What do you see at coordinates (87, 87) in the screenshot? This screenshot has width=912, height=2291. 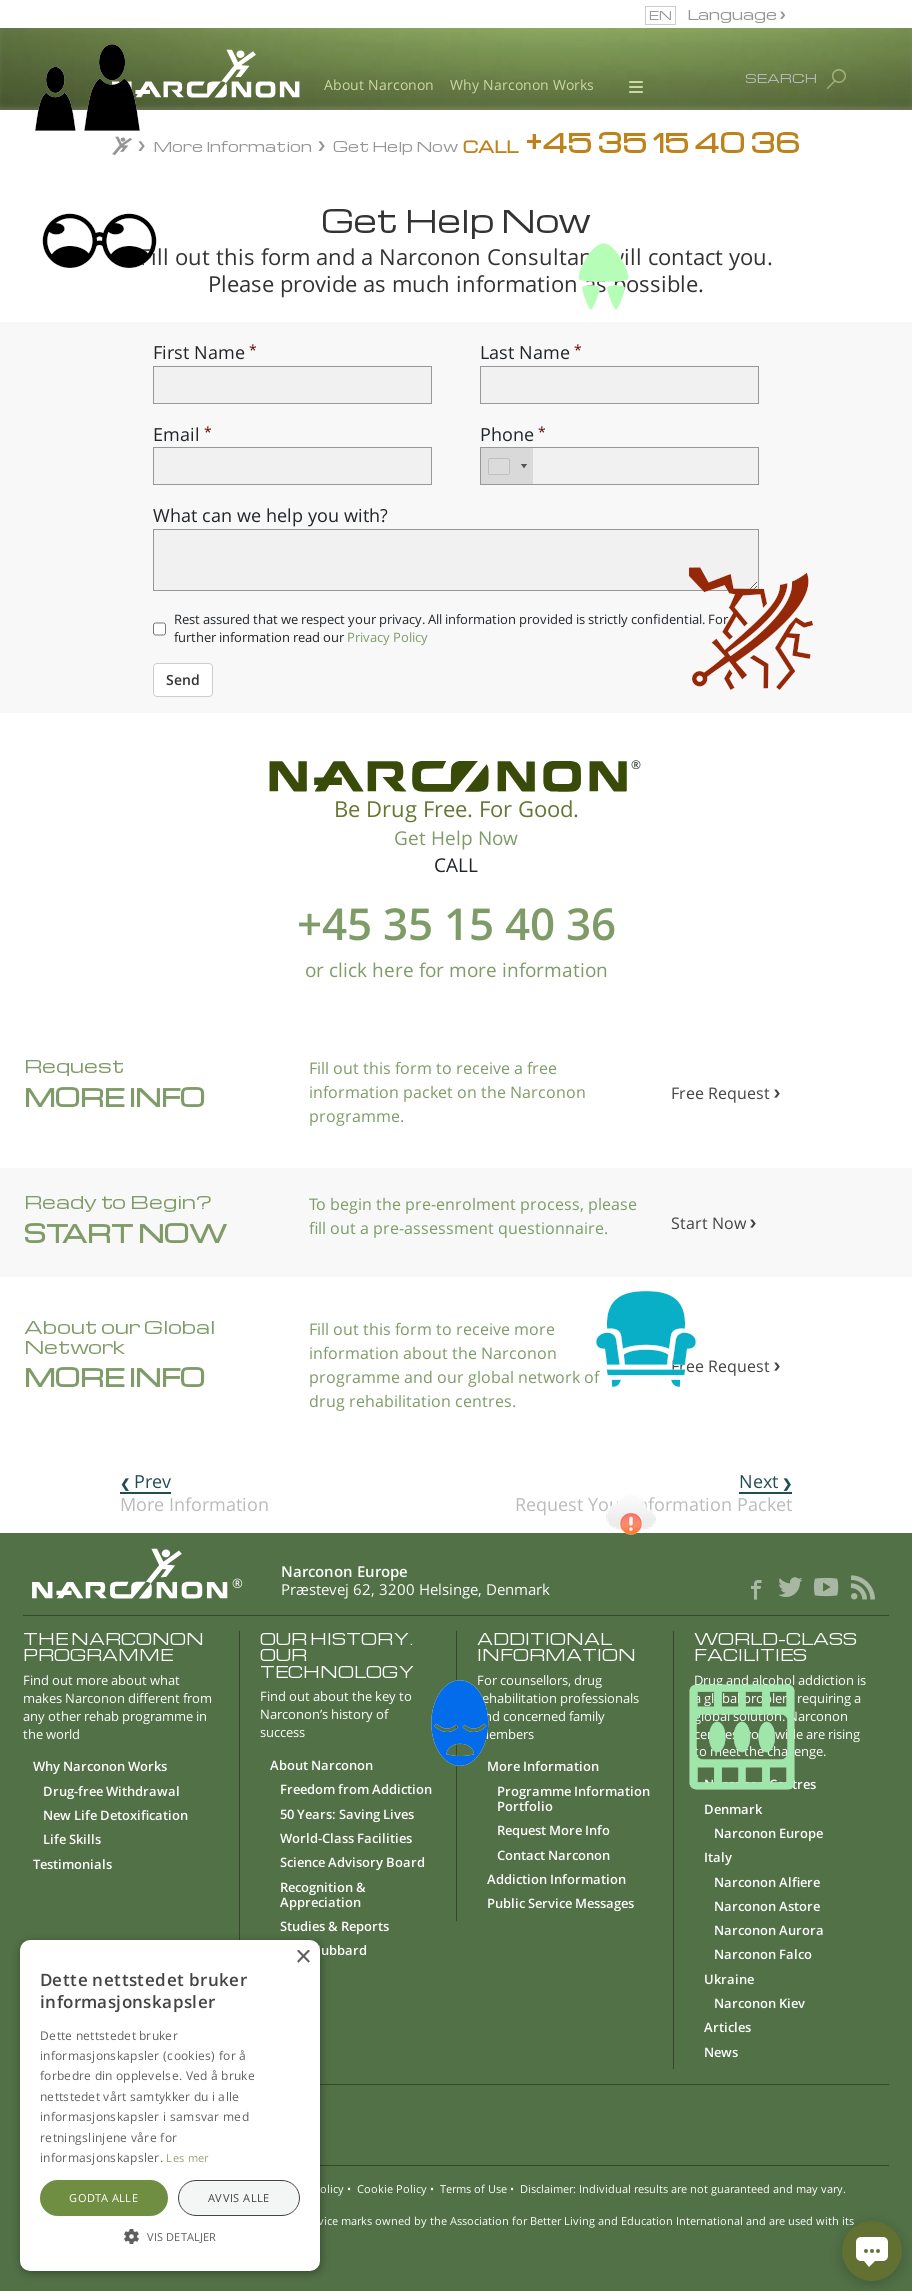 I see `view age-appropriate content settings` at bounding box center [87, 87].